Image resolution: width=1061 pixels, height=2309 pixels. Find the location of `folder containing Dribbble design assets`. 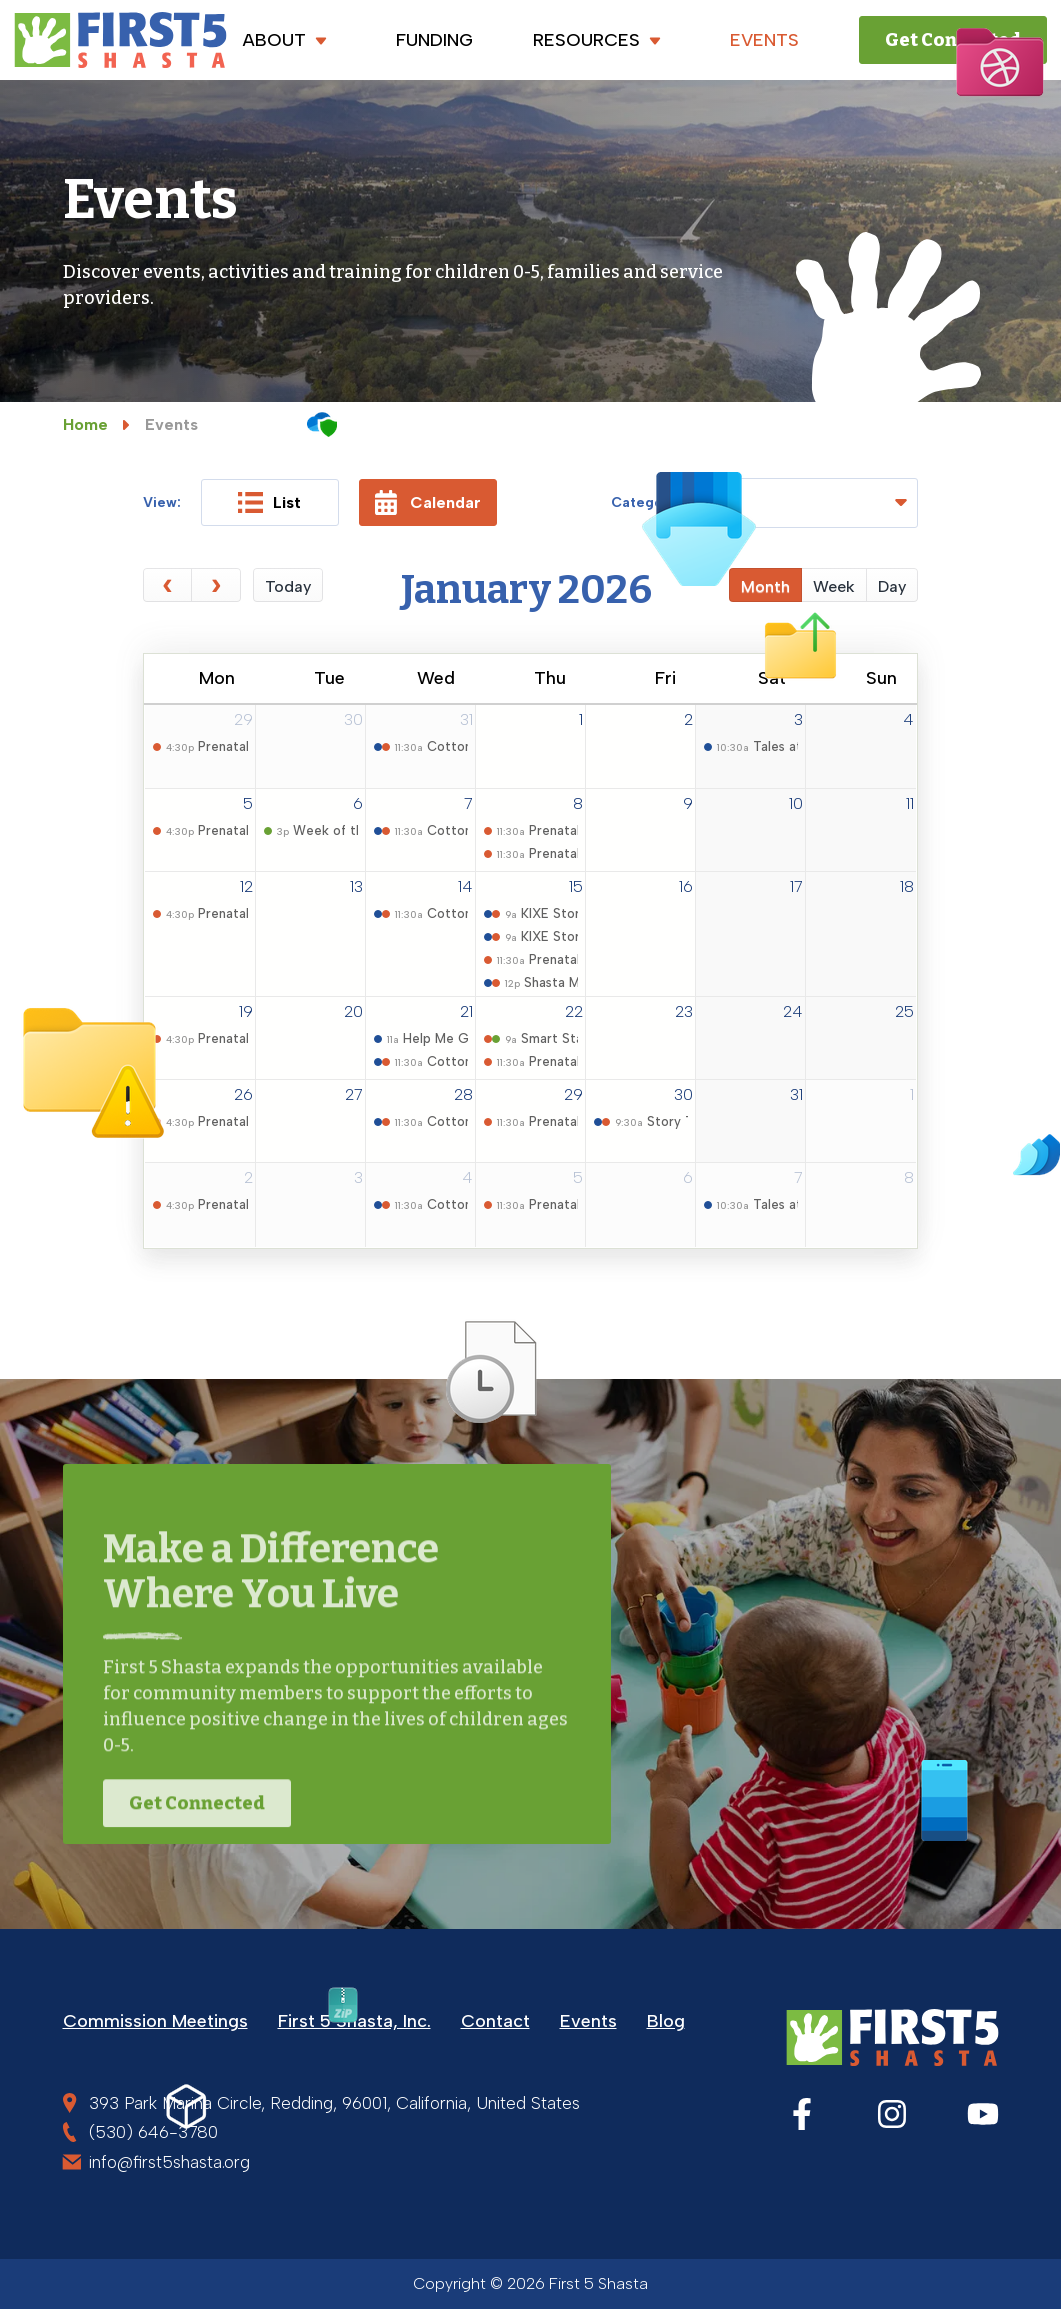

folder containing Dribbble design assets is located at coordinates (999, 64).